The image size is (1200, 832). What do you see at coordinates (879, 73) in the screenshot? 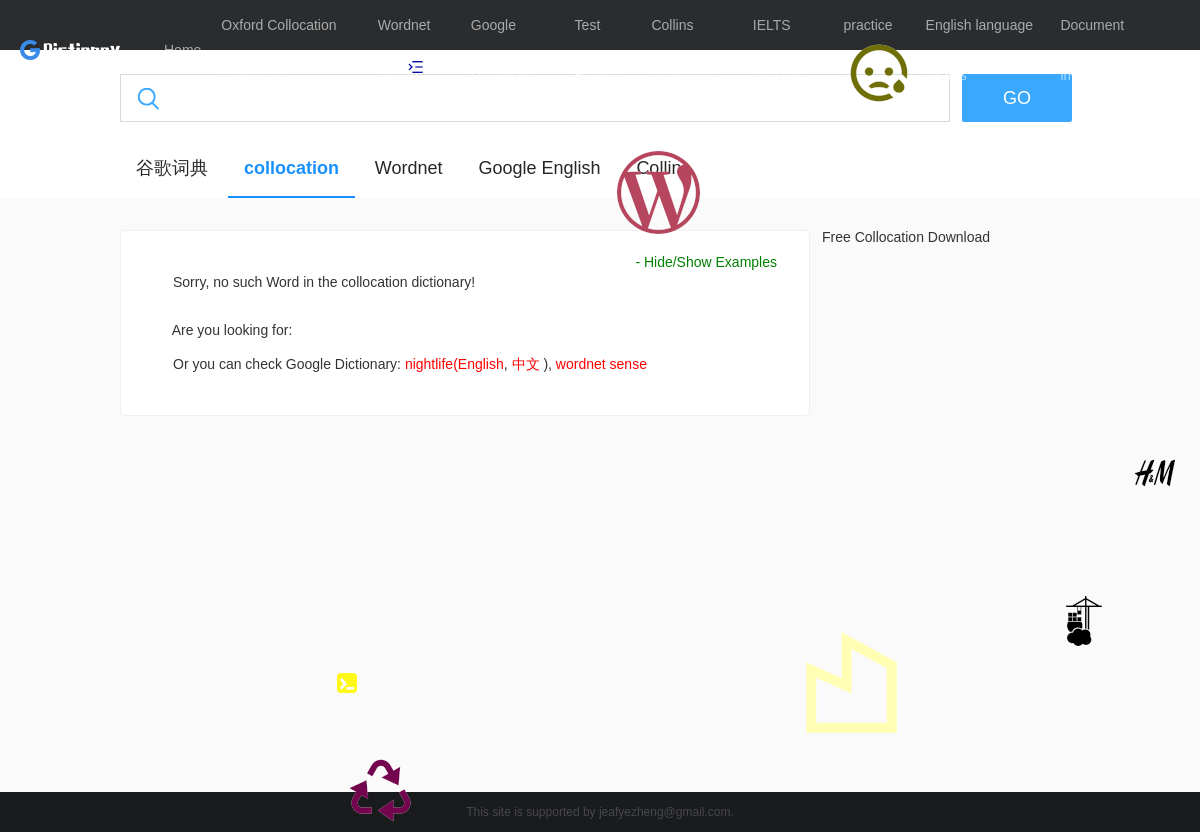
I see `indicate a sad or negative reaction` at bounding box center [879, 73].